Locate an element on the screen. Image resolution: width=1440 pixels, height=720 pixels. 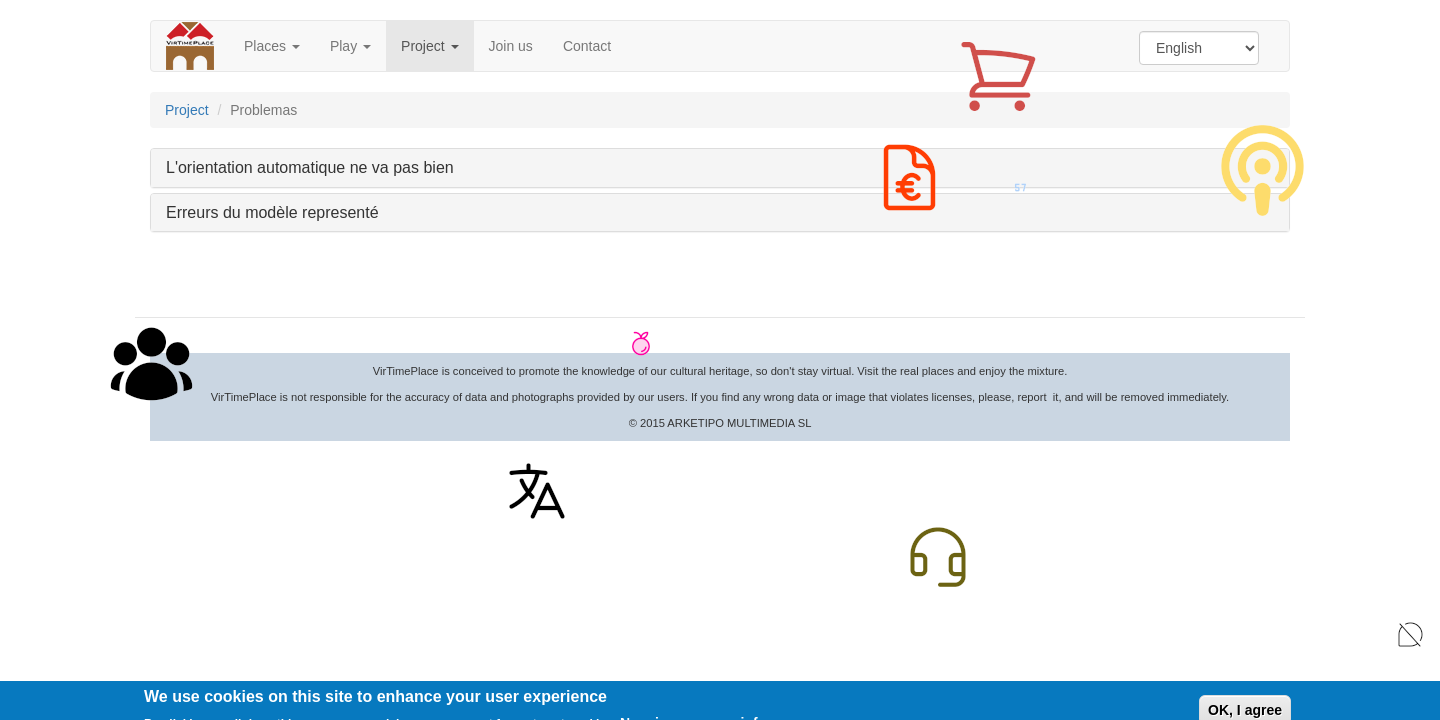
indicates fruit or produce category is located at coordinates (641, 344).